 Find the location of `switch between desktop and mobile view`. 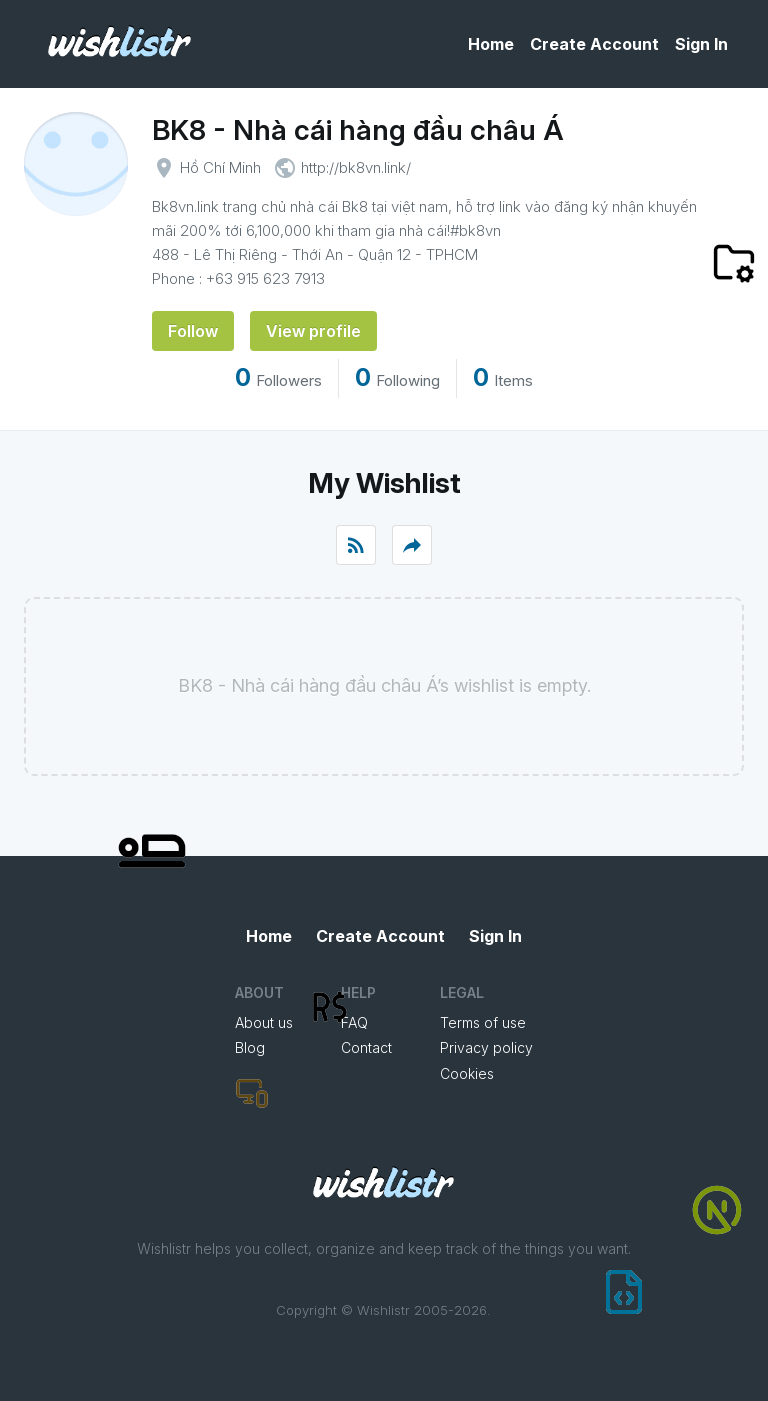

switch between desktop and mobile view is located at coordinates (252, 1092).